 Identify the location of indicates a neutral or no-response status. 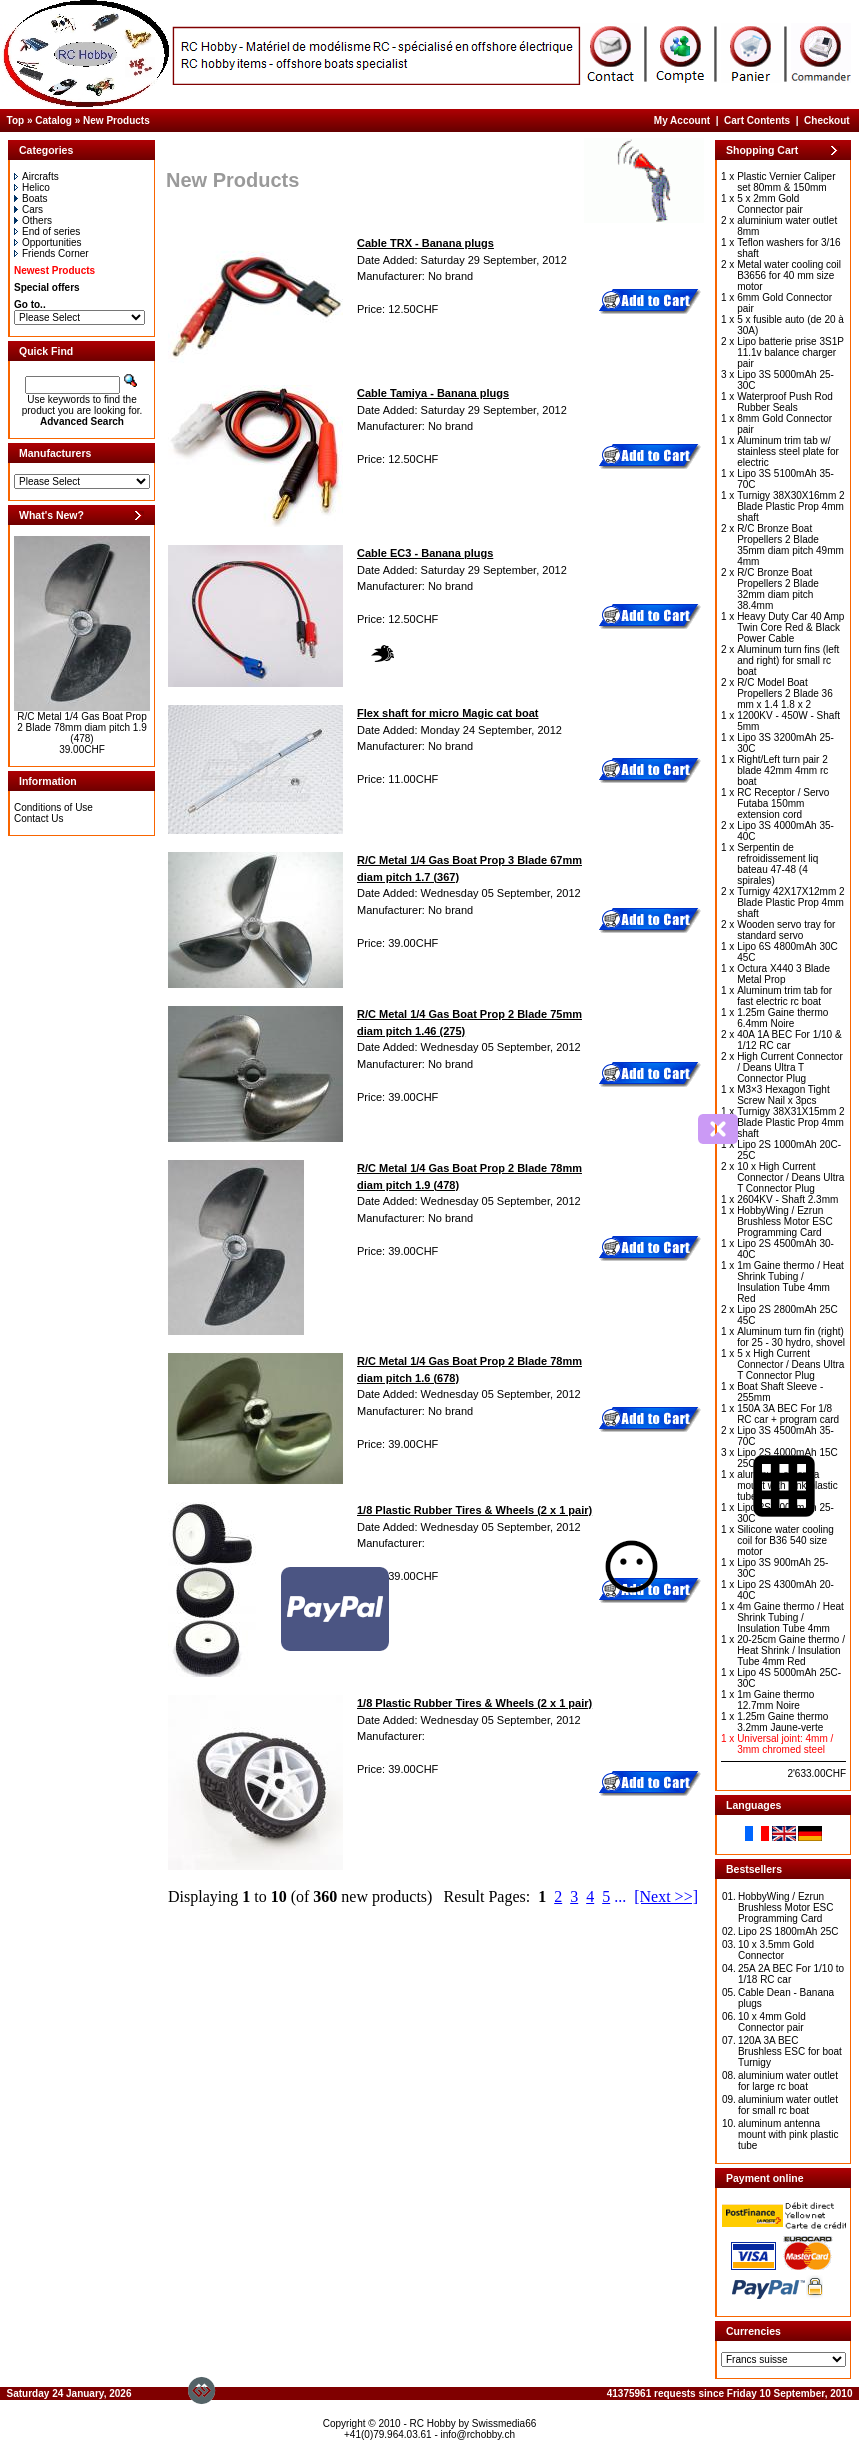
(631, 1566).